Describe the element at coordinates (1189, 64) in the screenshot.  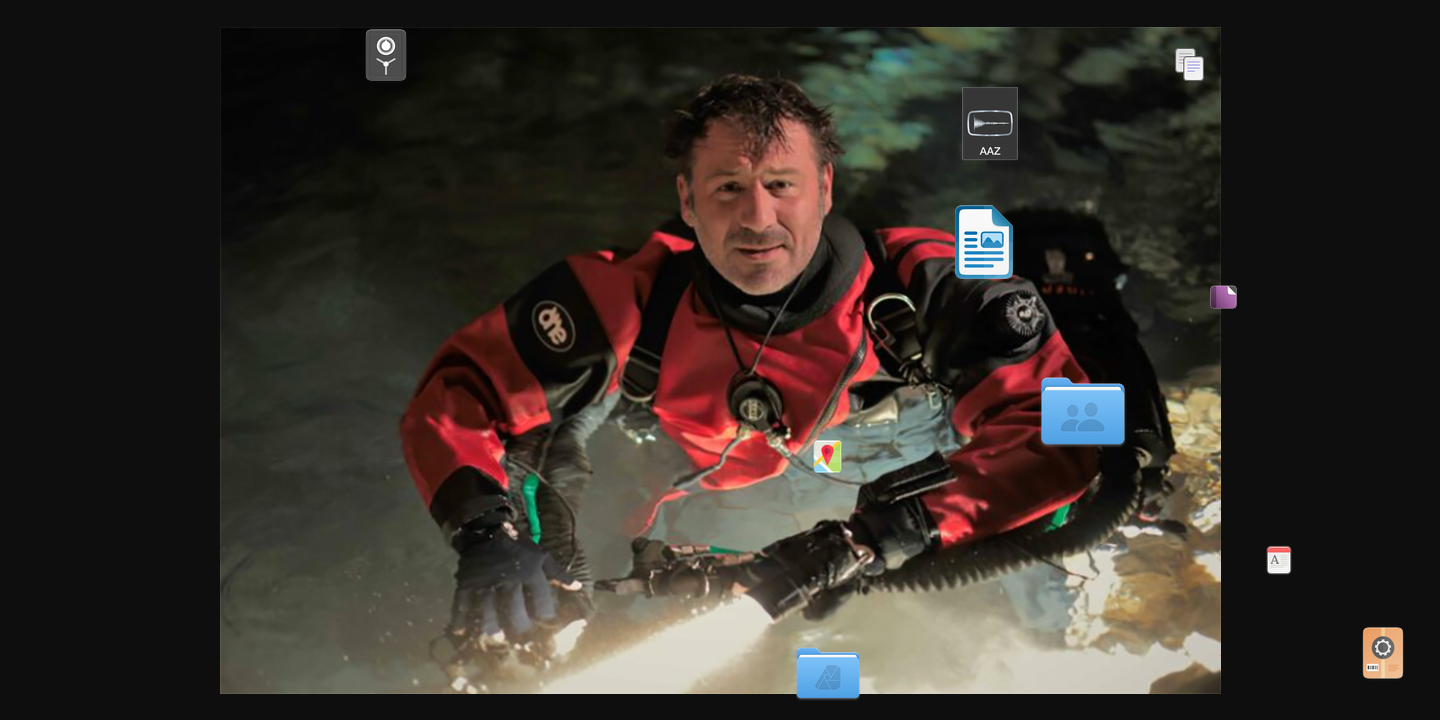
I see `copy selected content to clipboard` at that location.